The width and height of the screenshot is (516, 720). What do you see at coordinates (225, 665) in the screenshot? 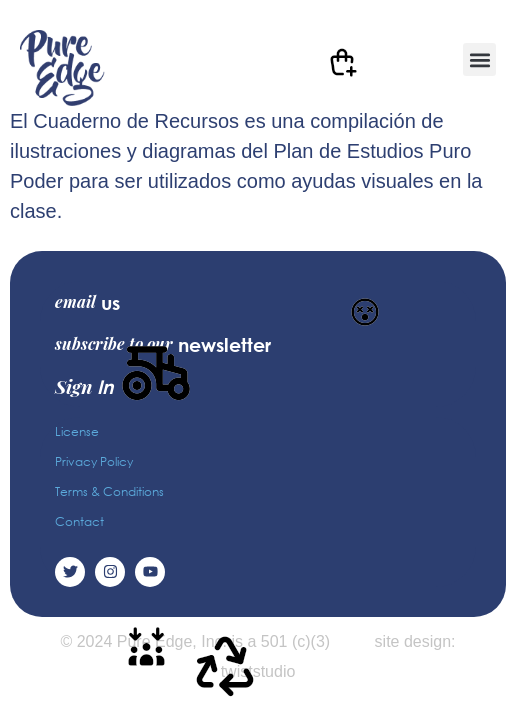
I see `indicates recyclable or eco-friendly content` at bounding box center [225, 665].